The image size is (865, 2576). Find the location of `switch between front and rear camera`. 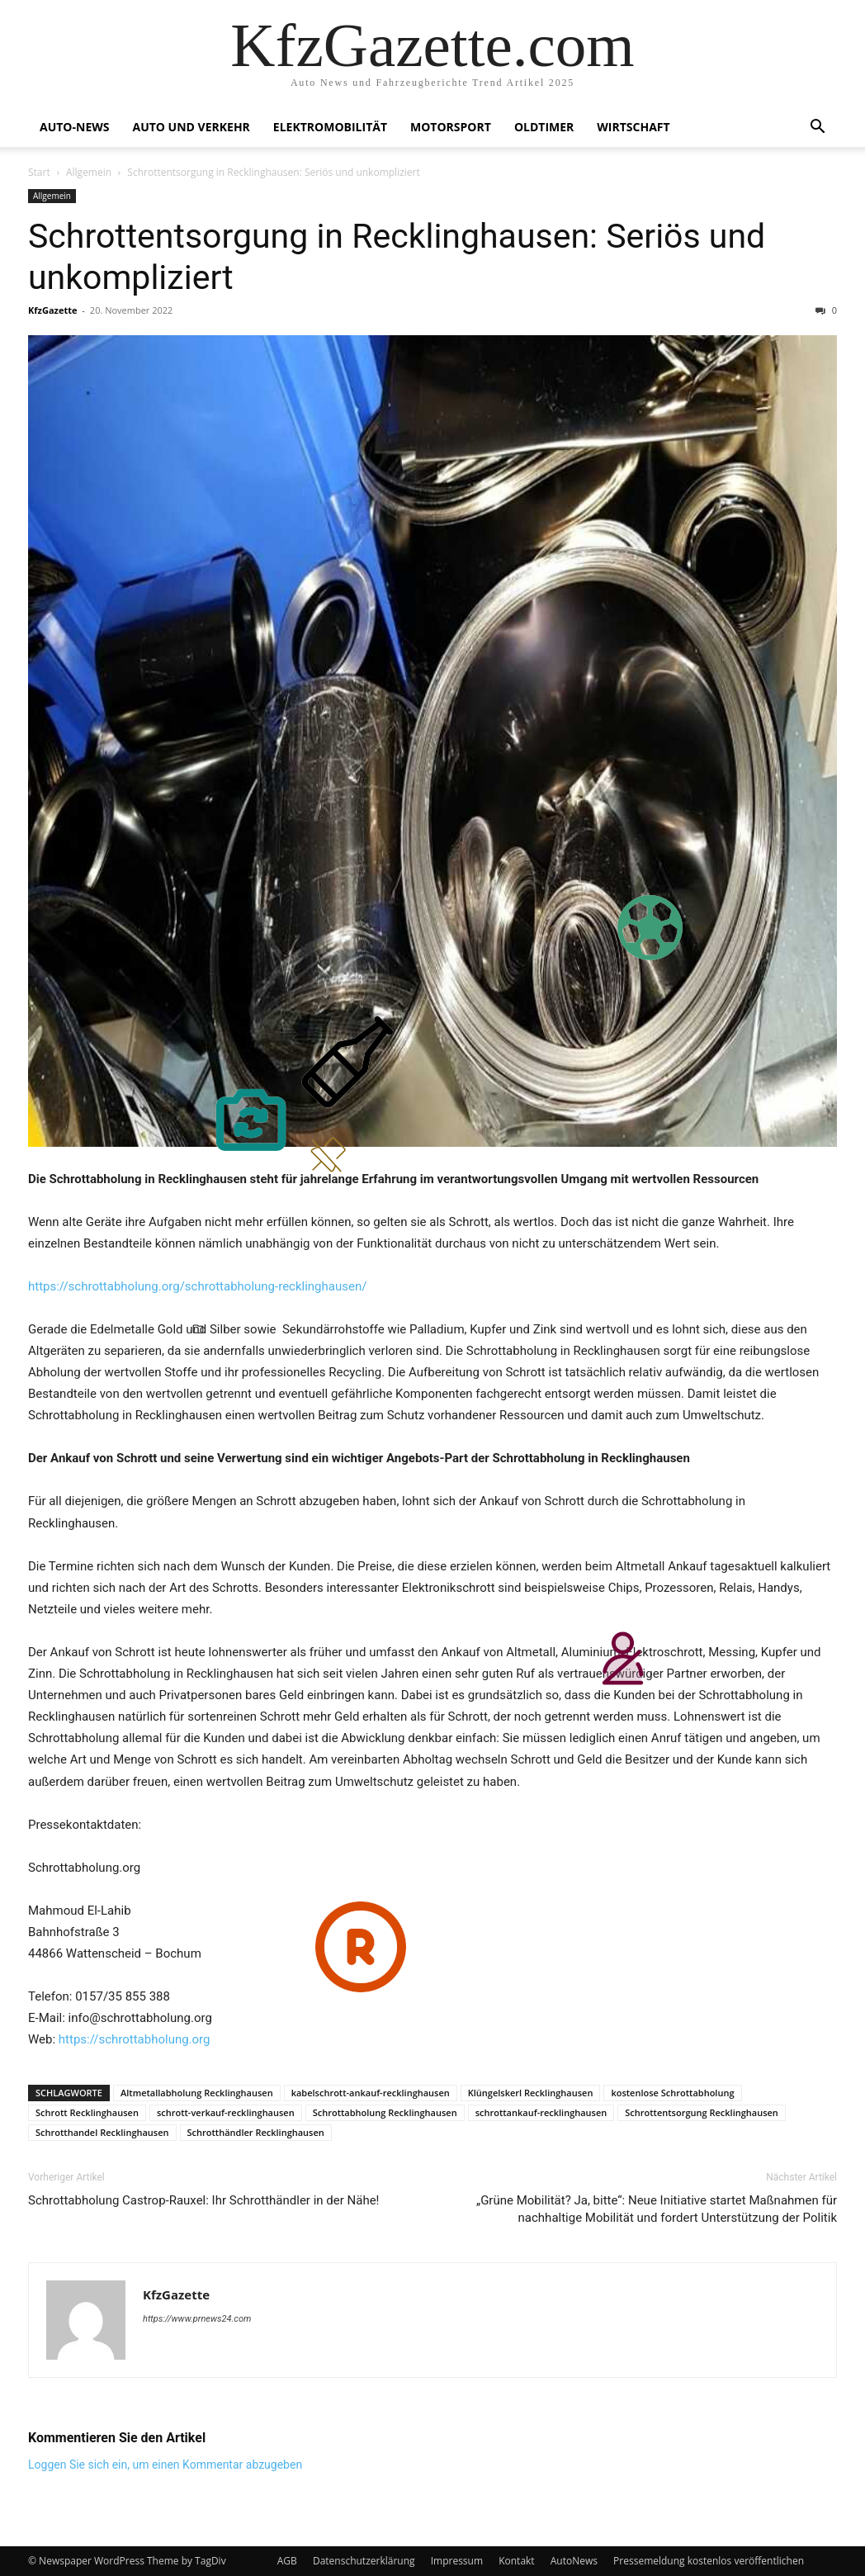

switch between front and rear camera is located at coordinates (251, 1121).